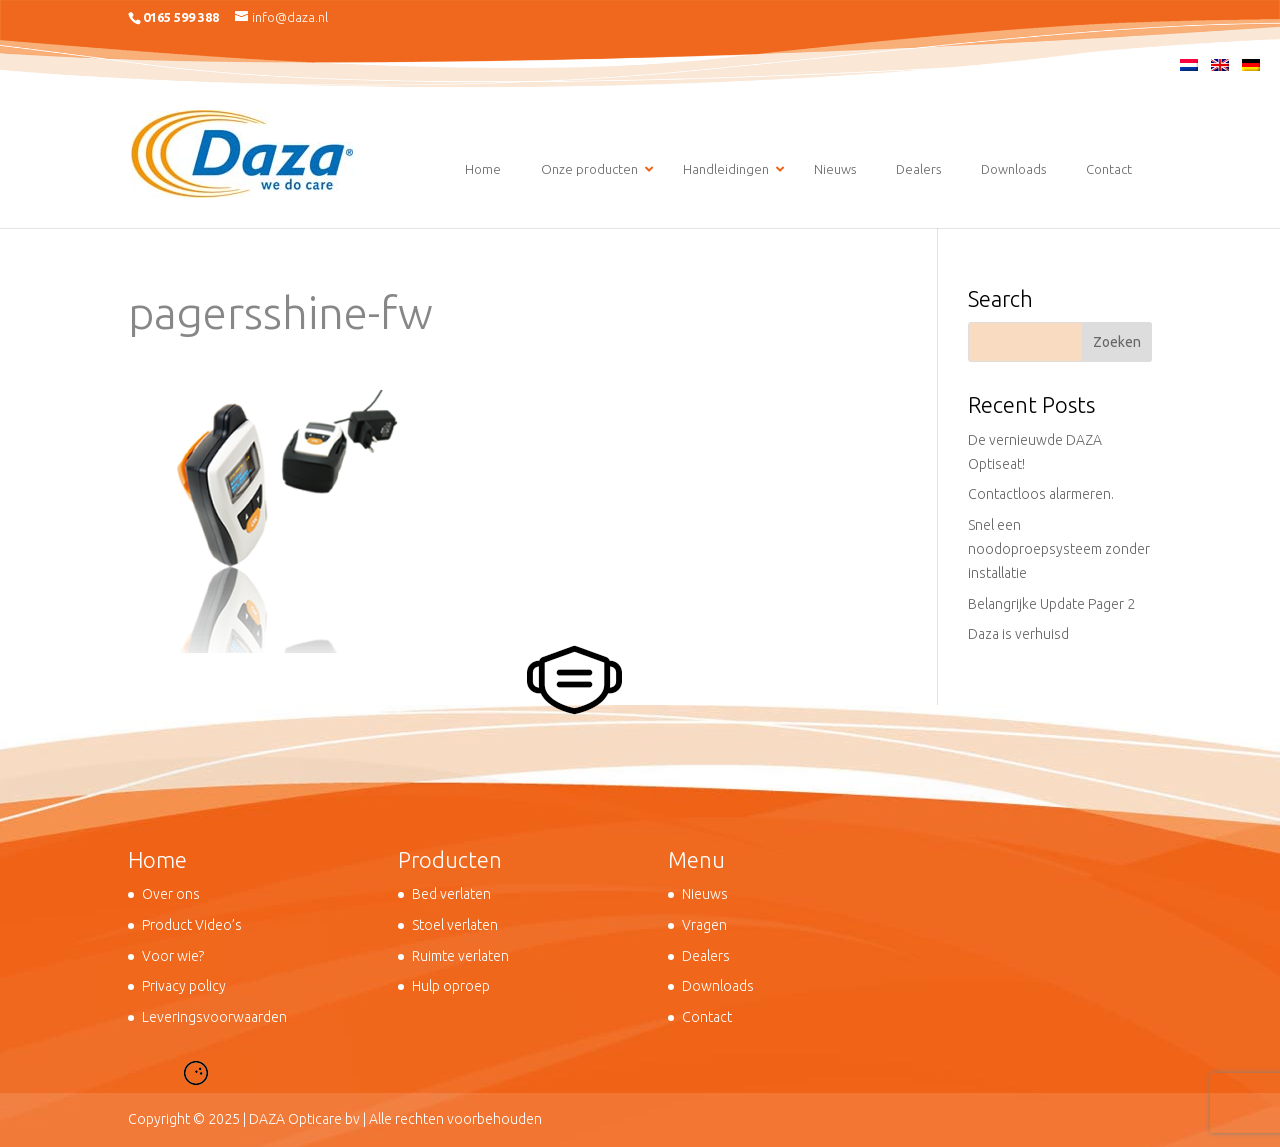  Describe the element at coordinates (574, 681) in the screenshot. I see `indicates mask required area or health guidelines` at that location.